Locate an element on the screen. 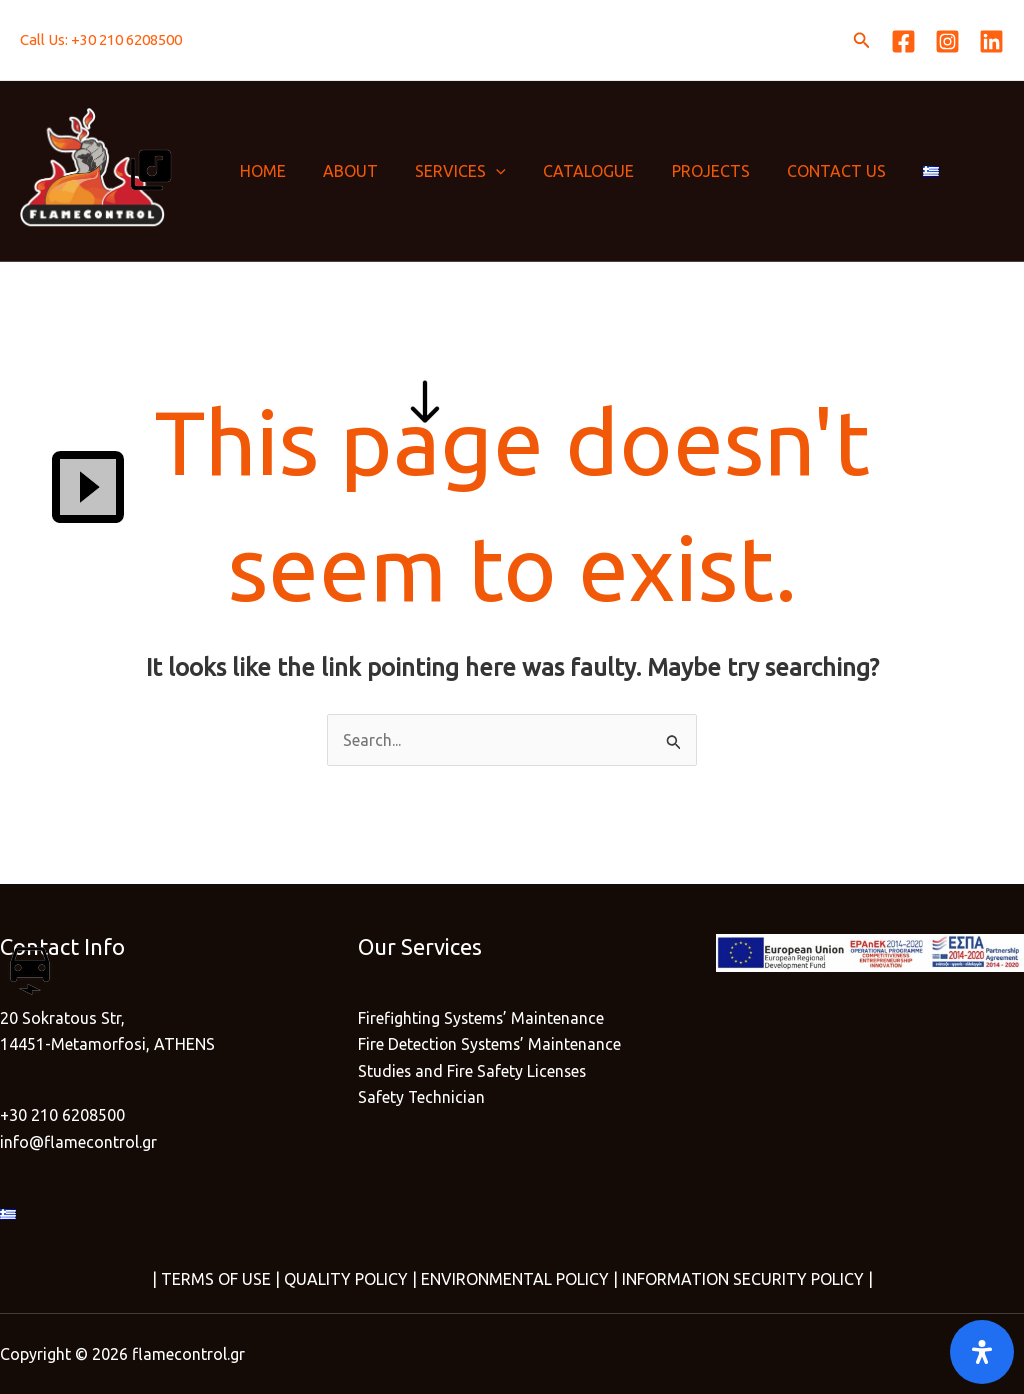 Image resolution: width=1024 pixels, height=1394 pixels. navigate or scroll downward is located at coordinates (425, 402).